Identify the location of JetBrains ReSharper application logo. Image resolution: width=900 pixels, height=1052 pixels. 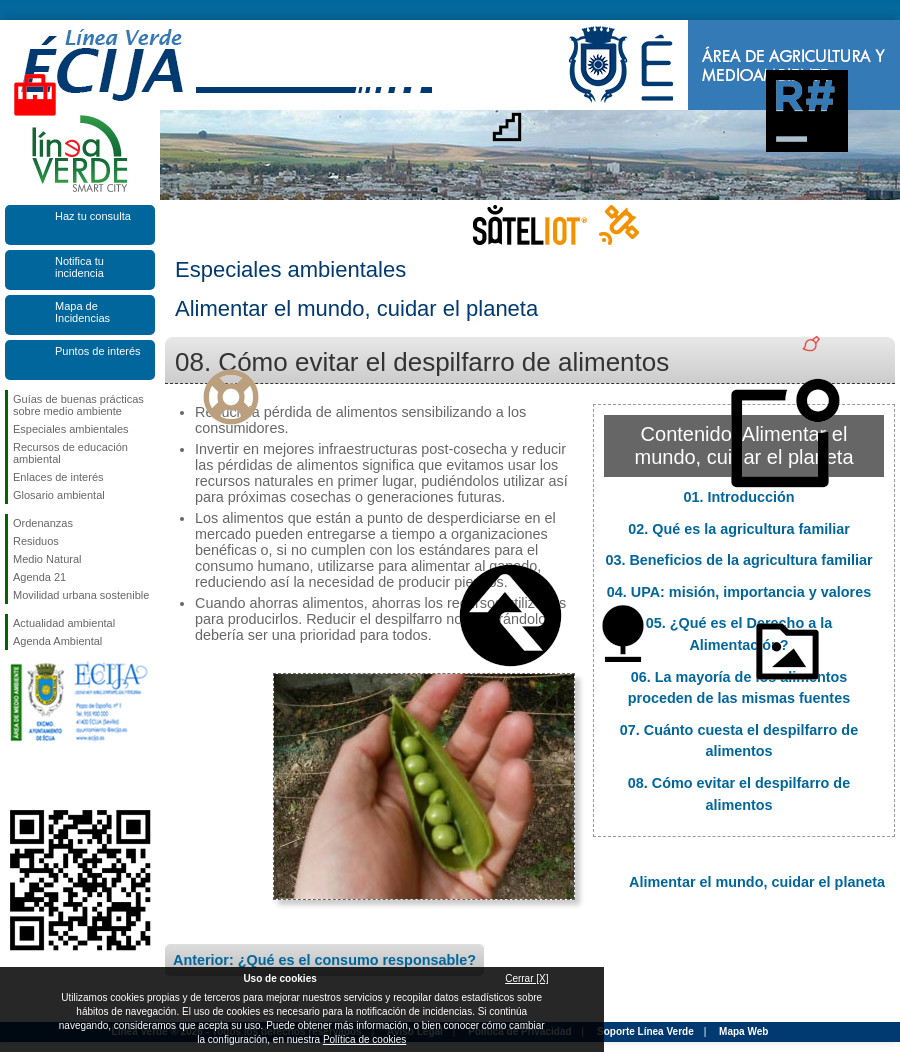
(807, 111).